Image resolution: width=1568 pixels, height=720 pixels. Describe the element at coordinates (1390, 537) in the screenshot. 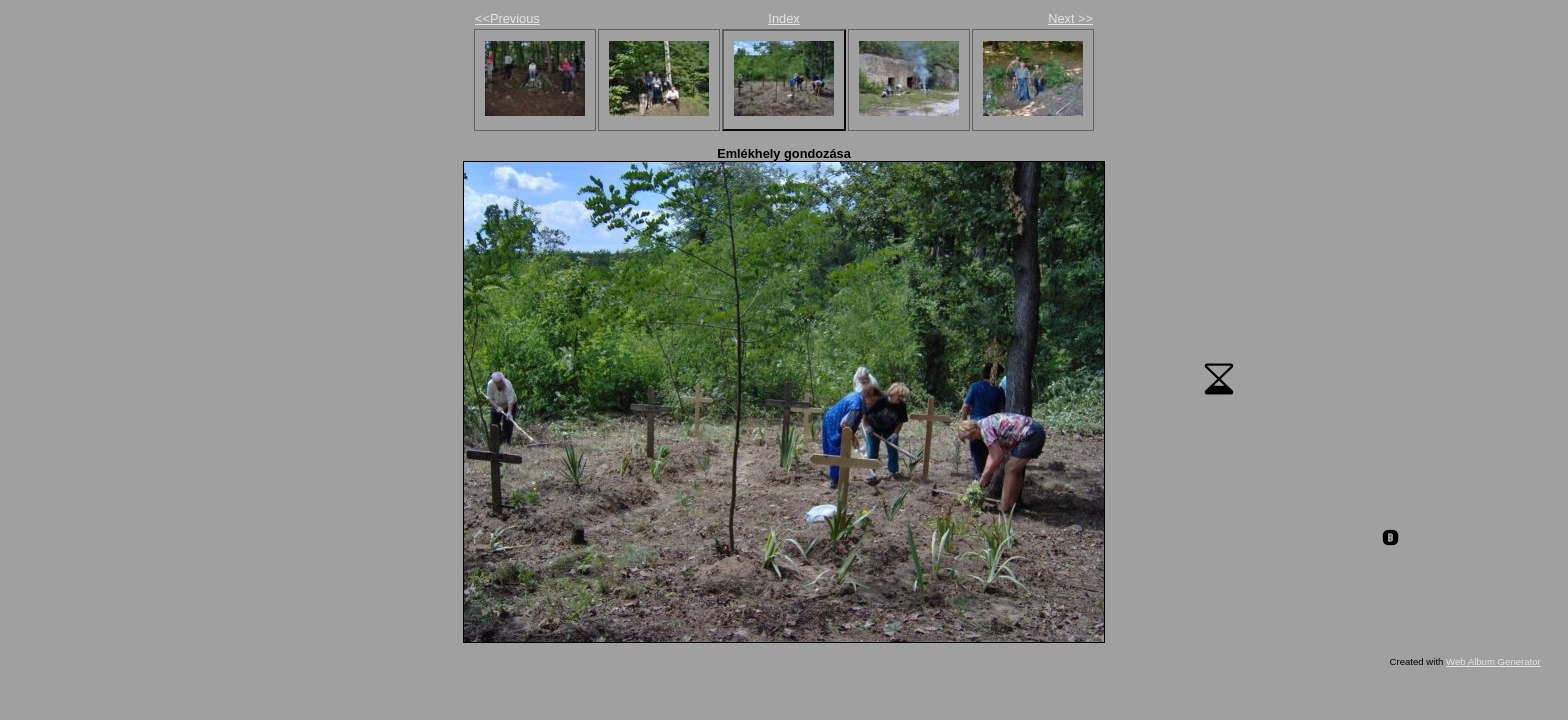

I see `apply bold formatting to text` at that location.